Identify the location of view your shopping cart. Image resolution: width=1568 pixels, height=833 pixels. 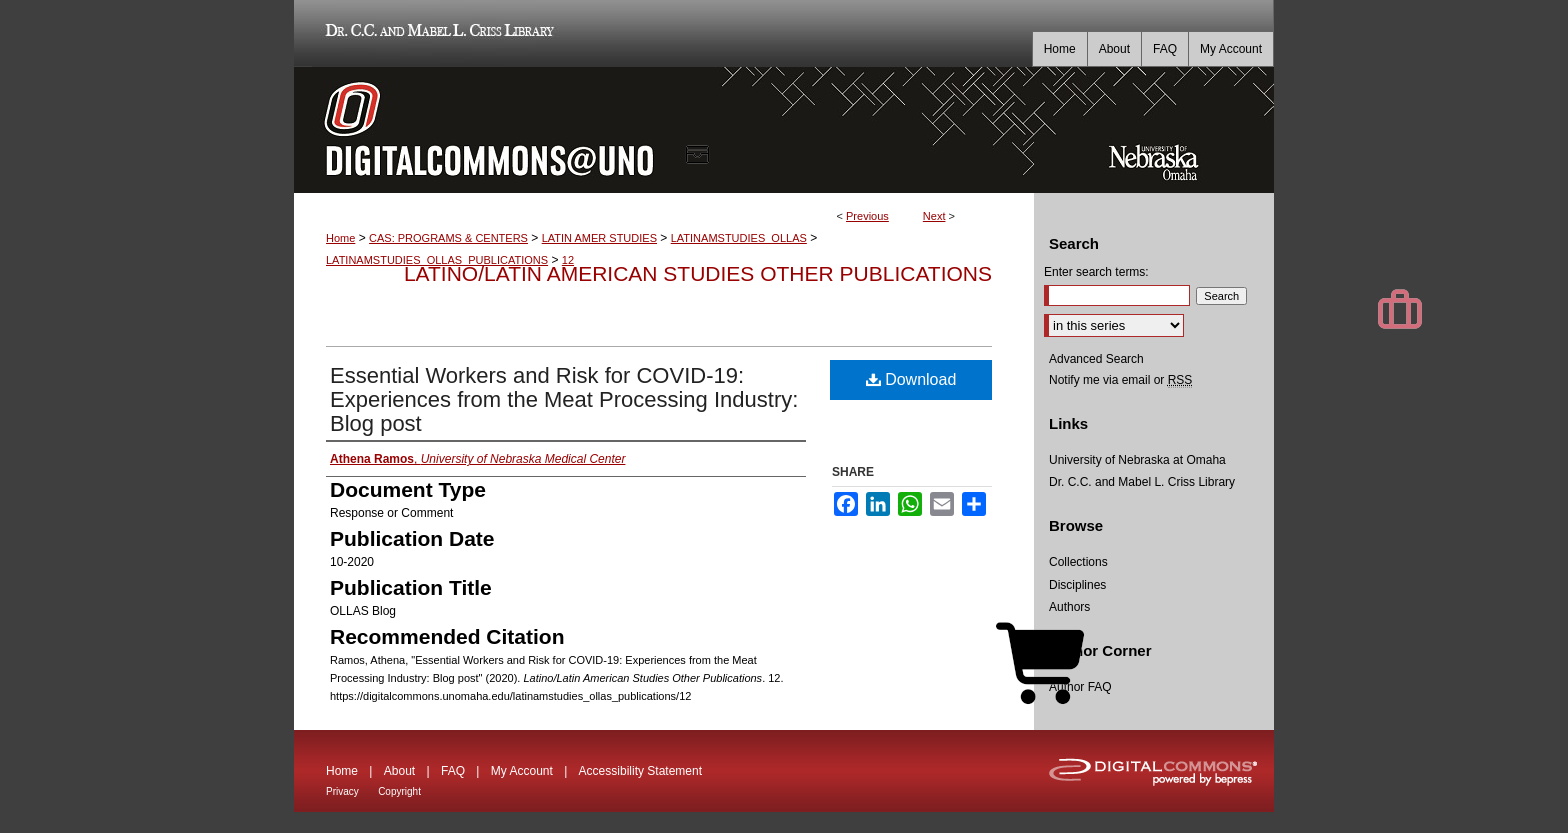
(1045, 664).